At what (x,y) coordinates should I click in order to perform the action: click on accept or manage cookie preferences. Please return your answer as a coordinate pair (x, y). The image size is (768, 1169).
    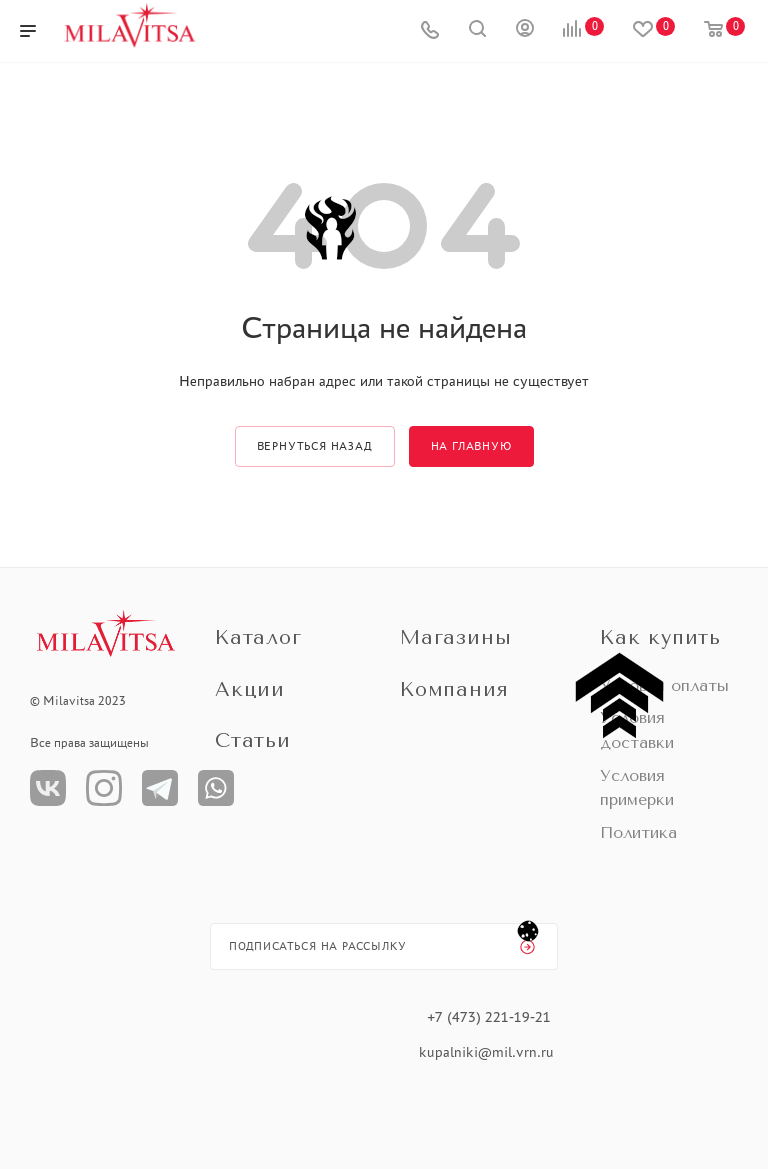
    Looking at the image, I should click on (528, 931).